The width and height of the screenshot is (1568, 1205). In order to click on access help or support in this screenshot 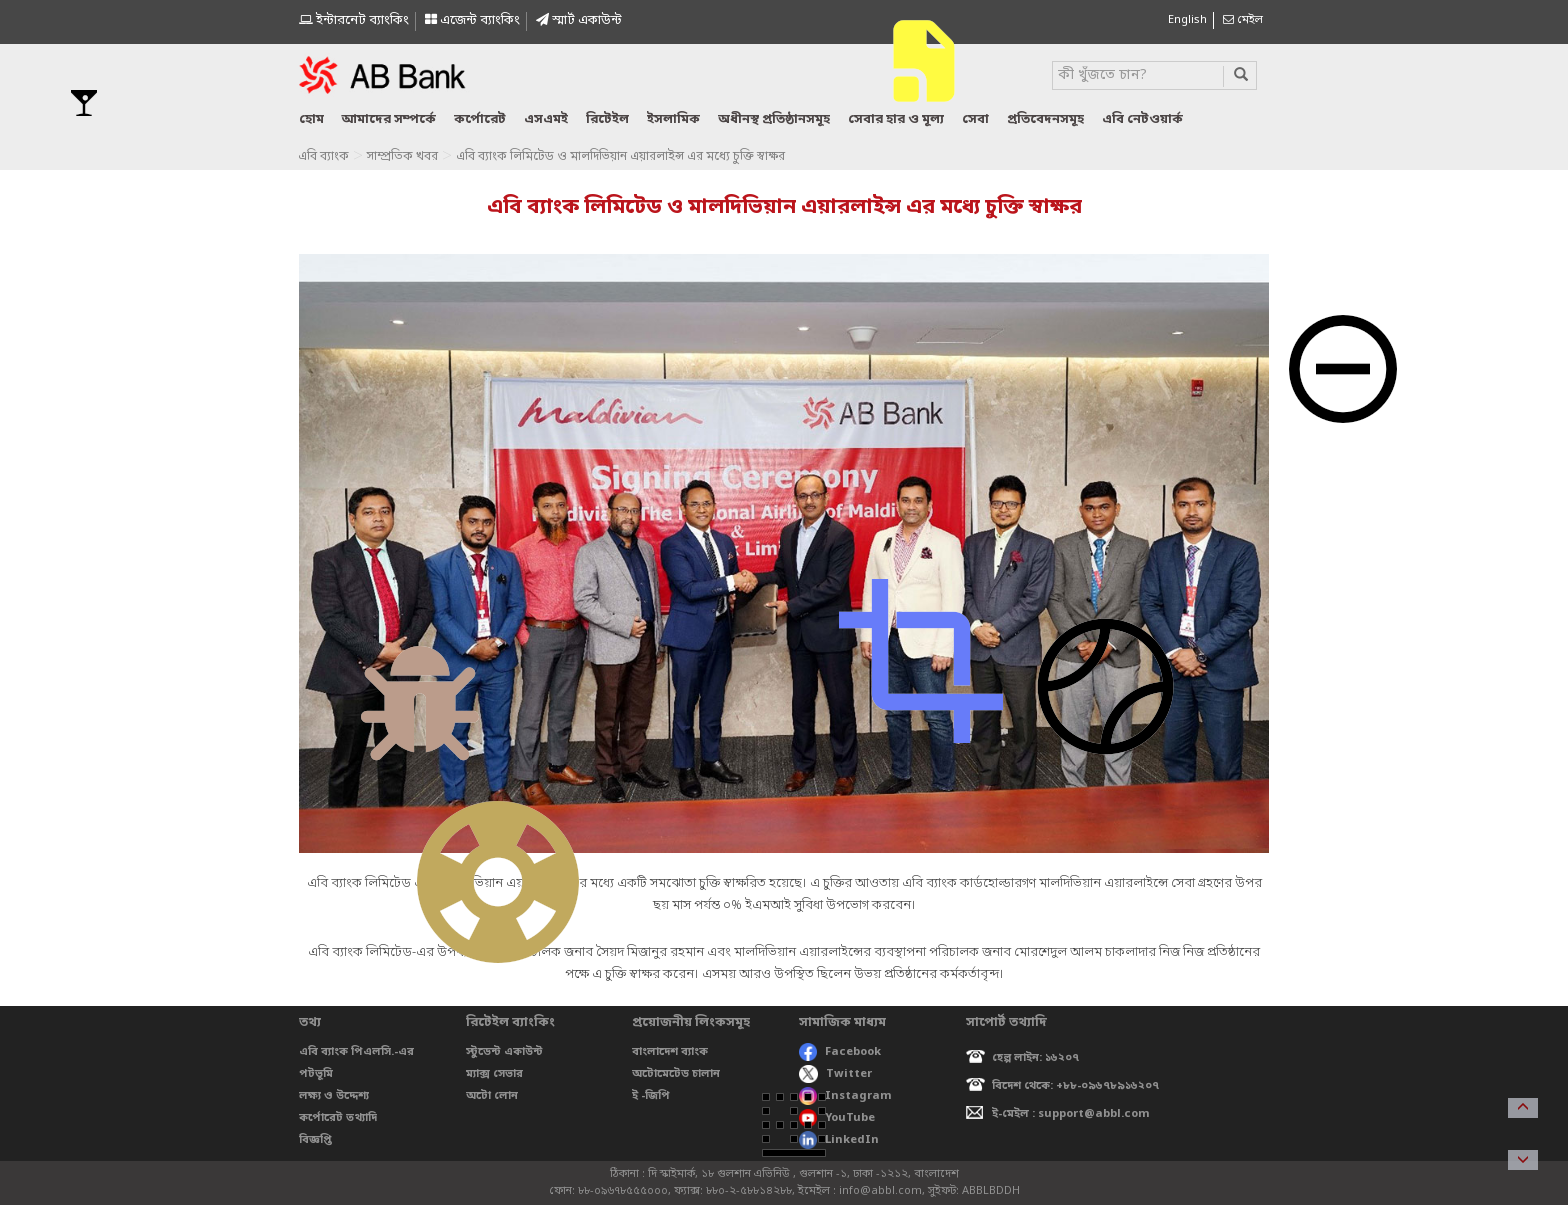, I will do `click(498, 882)`.